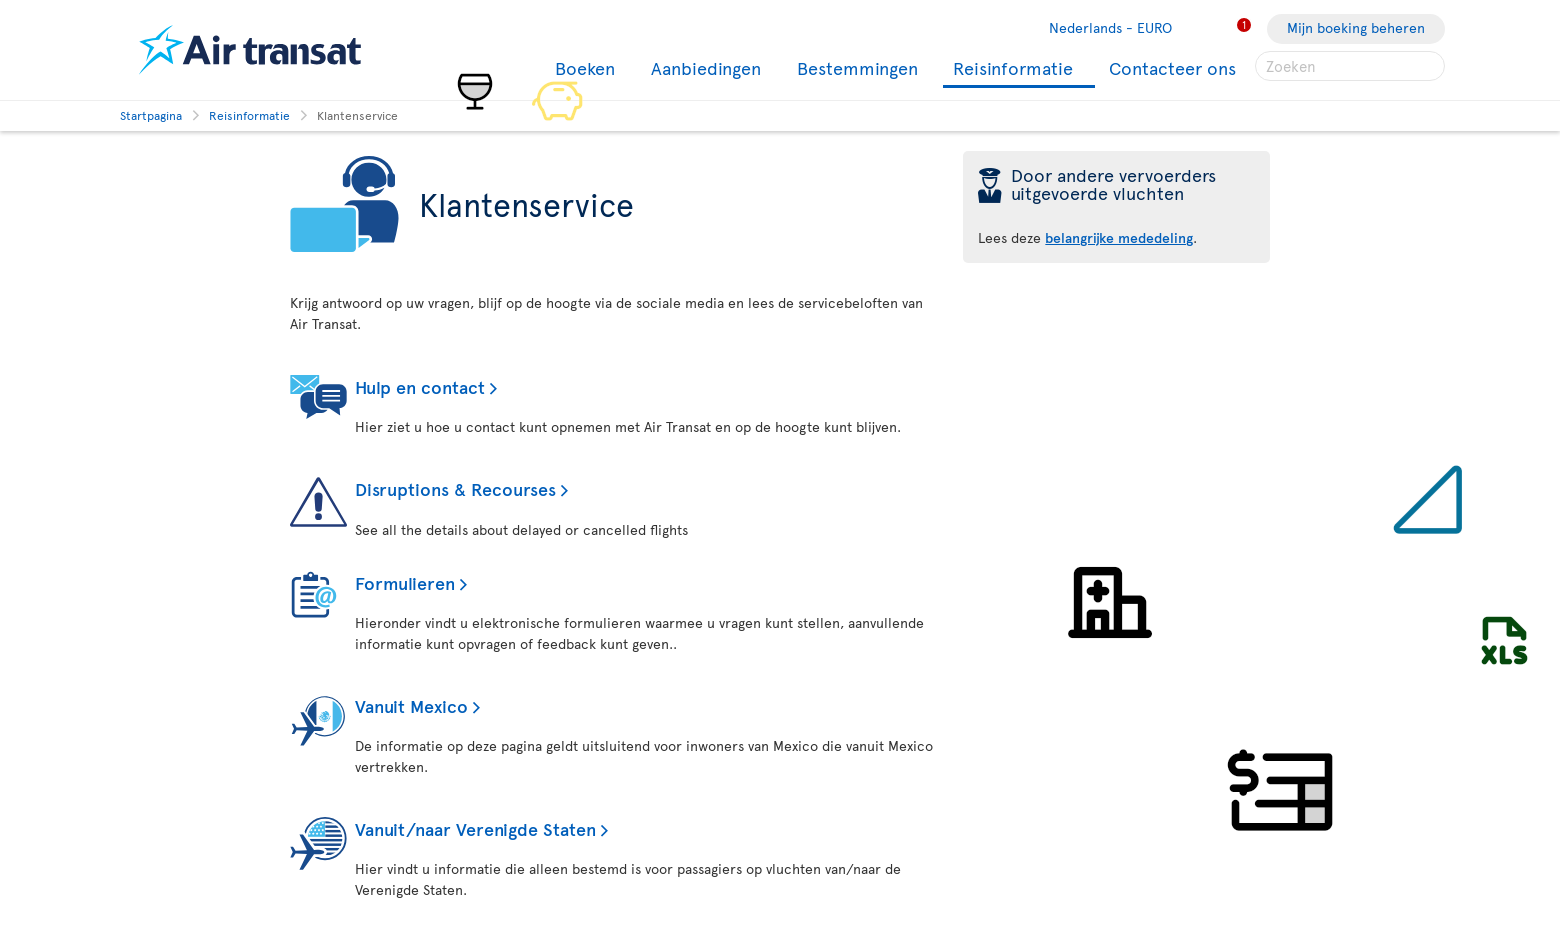 Image resolution: width=1560 pixels, height=940 pixels. What do you see at coordinates (558, 101) in the screenshot?
I see `view your savings or budget` at bounding box center [558, 101].